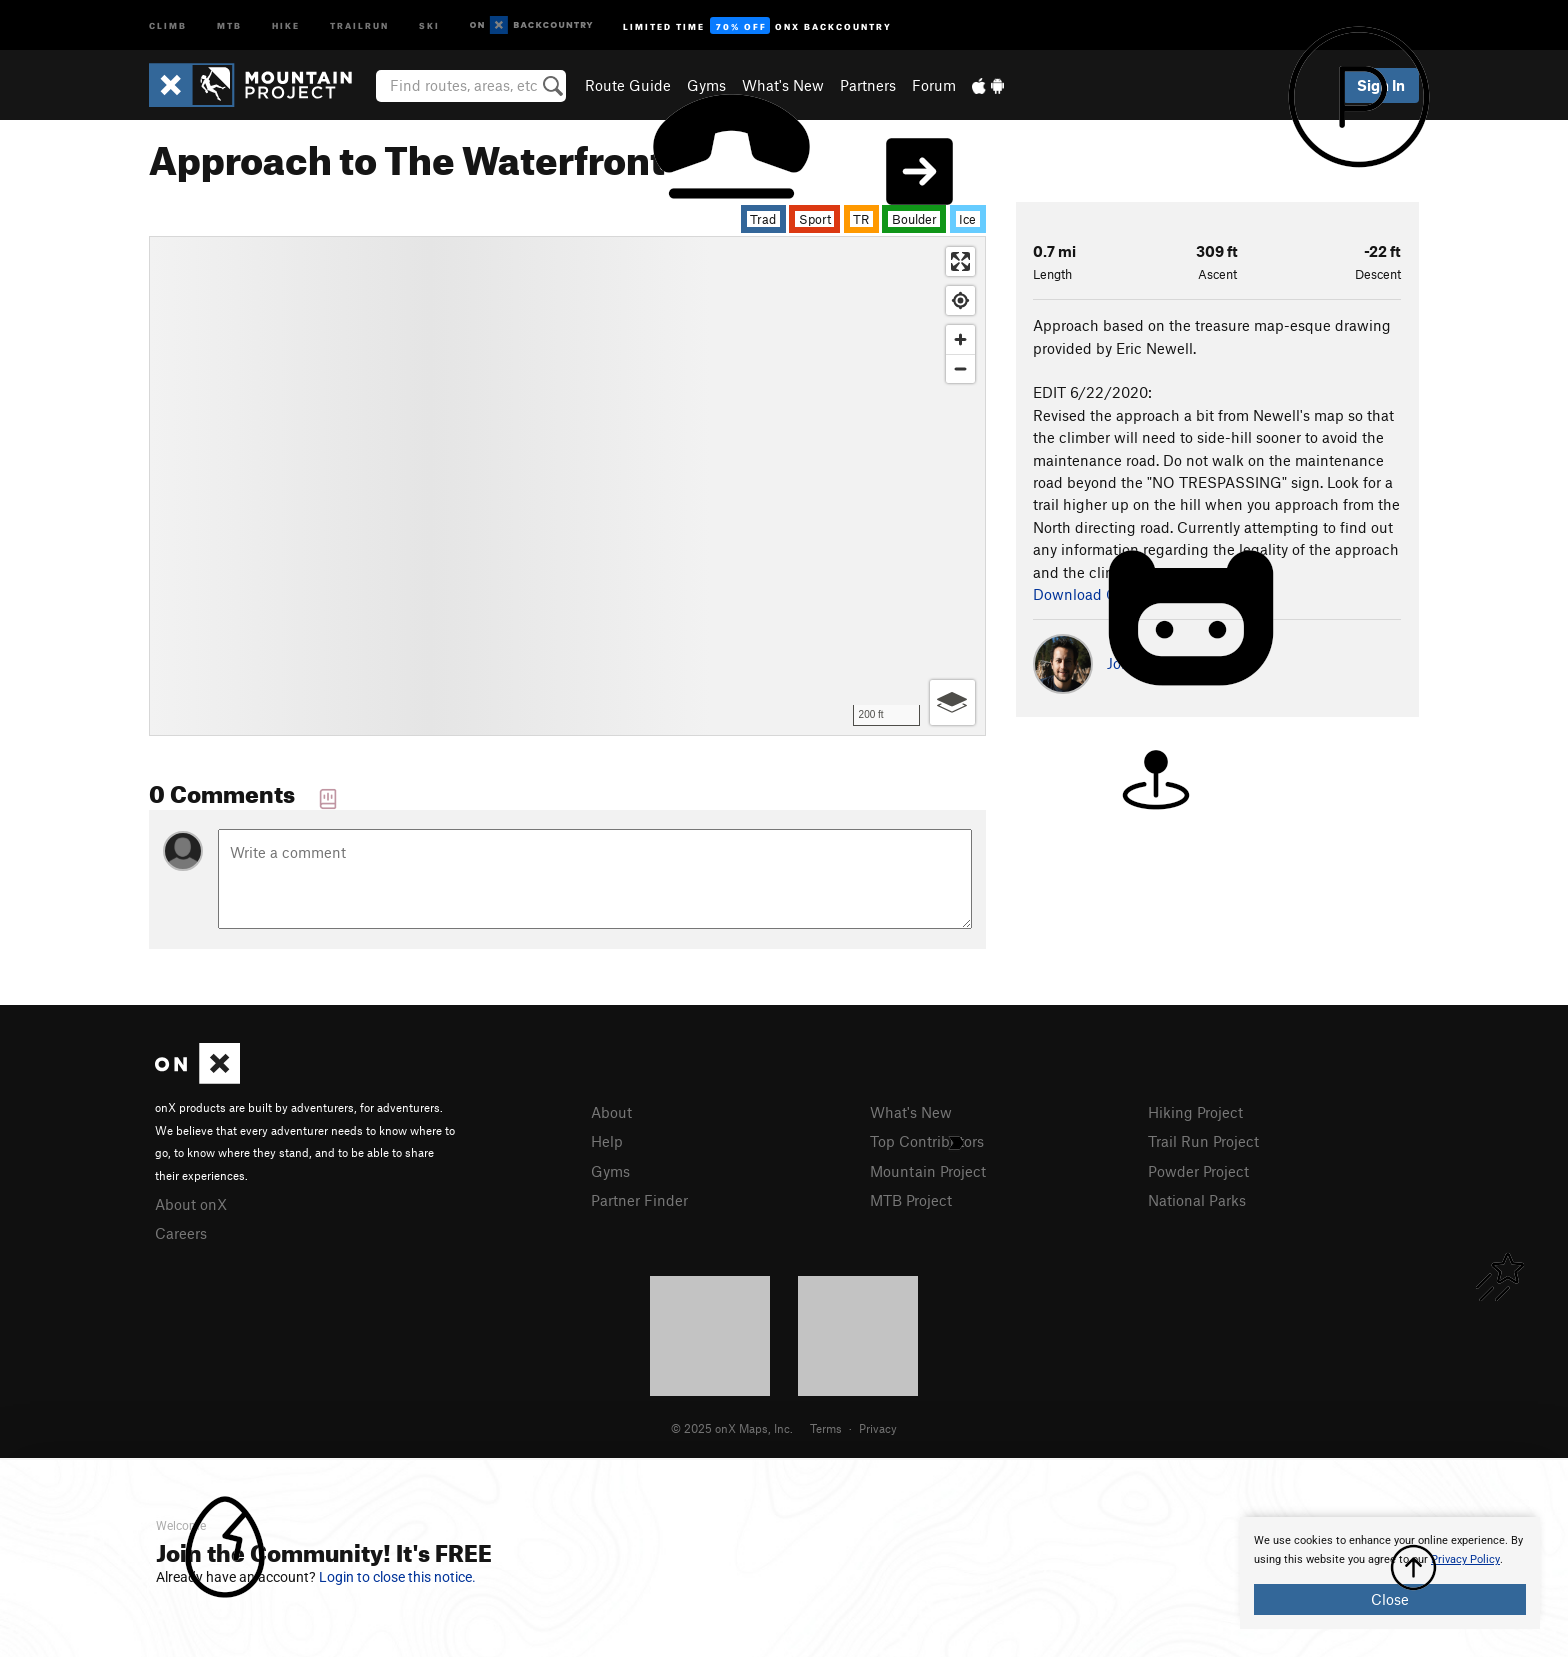 Image resolution: width=1568 pixels, height=1657 pixels. What do you see at coordinates (956, 1143) in the screenshot?
I see `mark a message or item as important` at bounding box center [956, 1143].